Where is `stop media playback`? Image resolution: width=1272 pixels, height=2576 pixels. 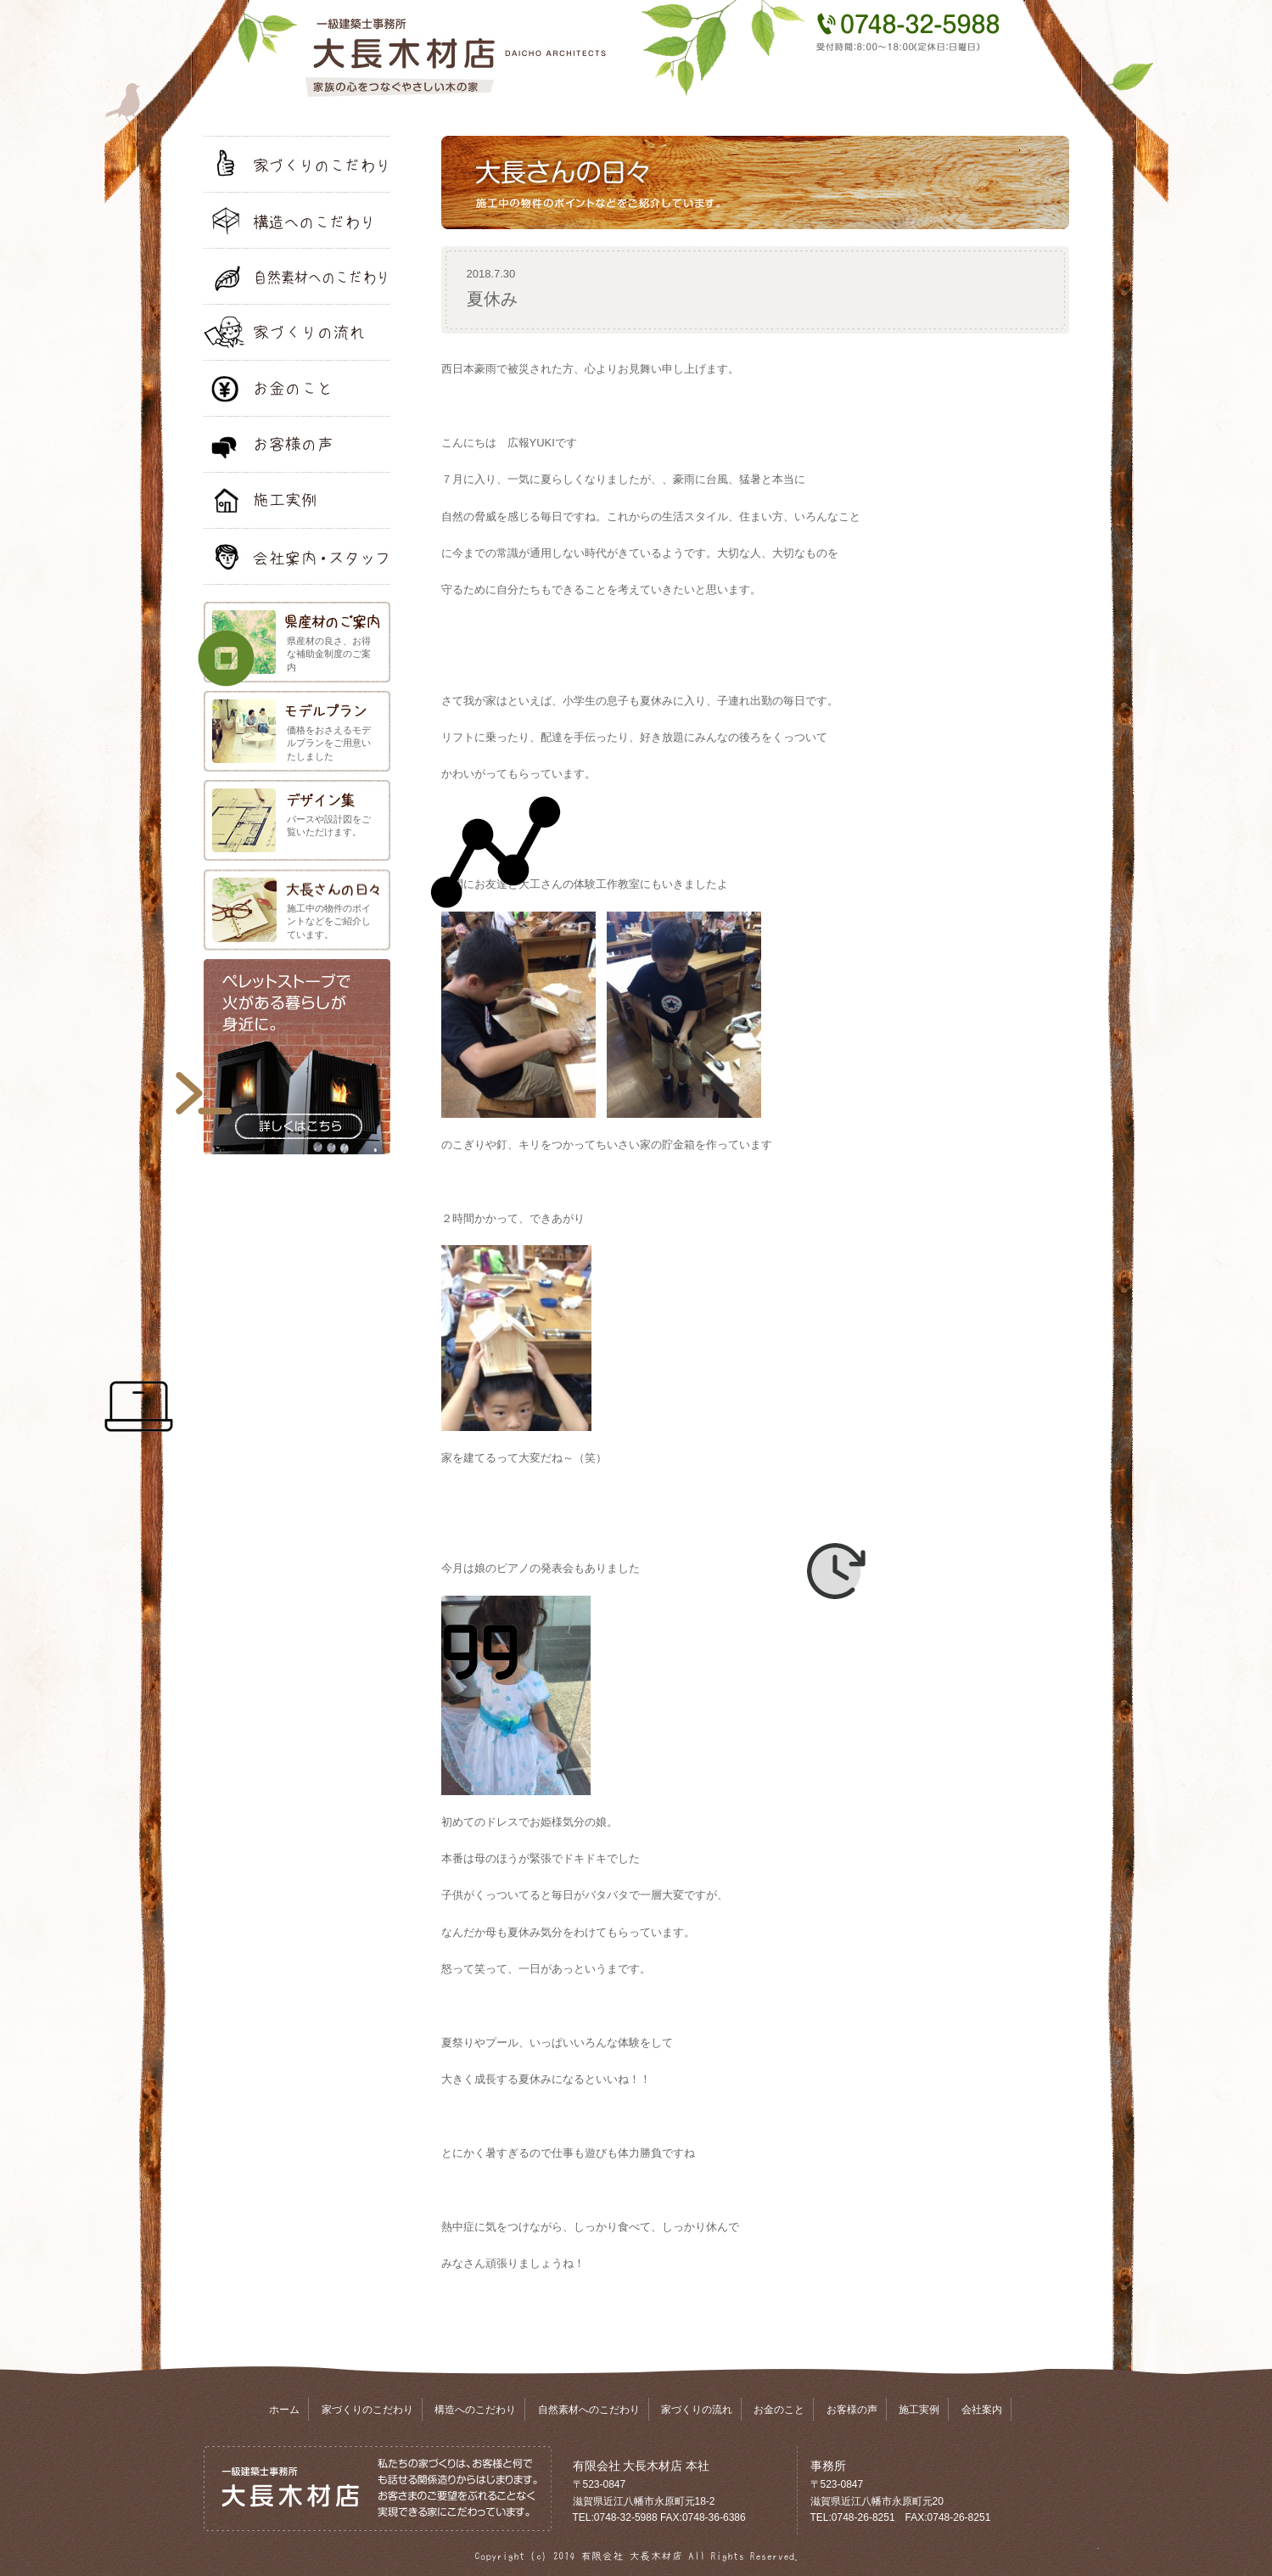 stop media playback is located at coordinates (226, 658).